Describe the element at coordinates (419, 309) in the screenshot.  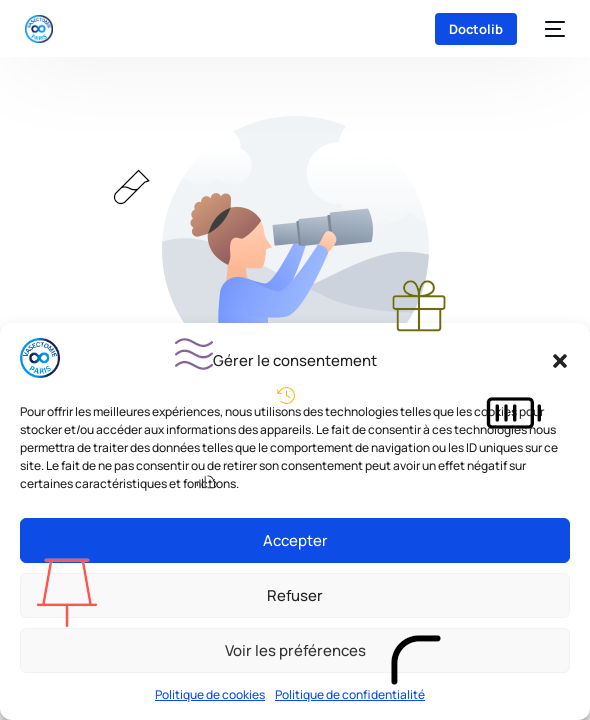
I see `view or redeem a gift` at that location.